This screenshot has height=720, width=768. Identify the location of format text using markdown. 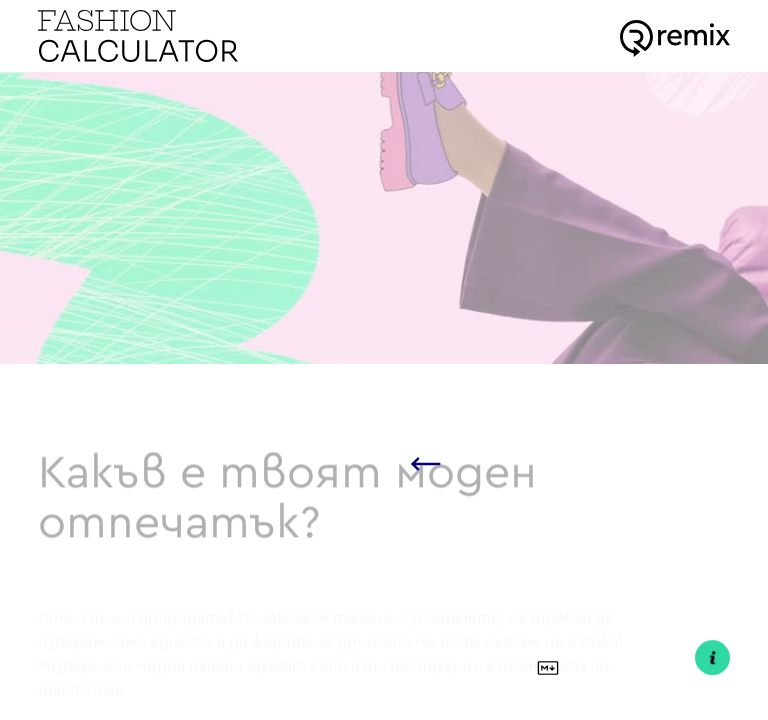
(548, 668).